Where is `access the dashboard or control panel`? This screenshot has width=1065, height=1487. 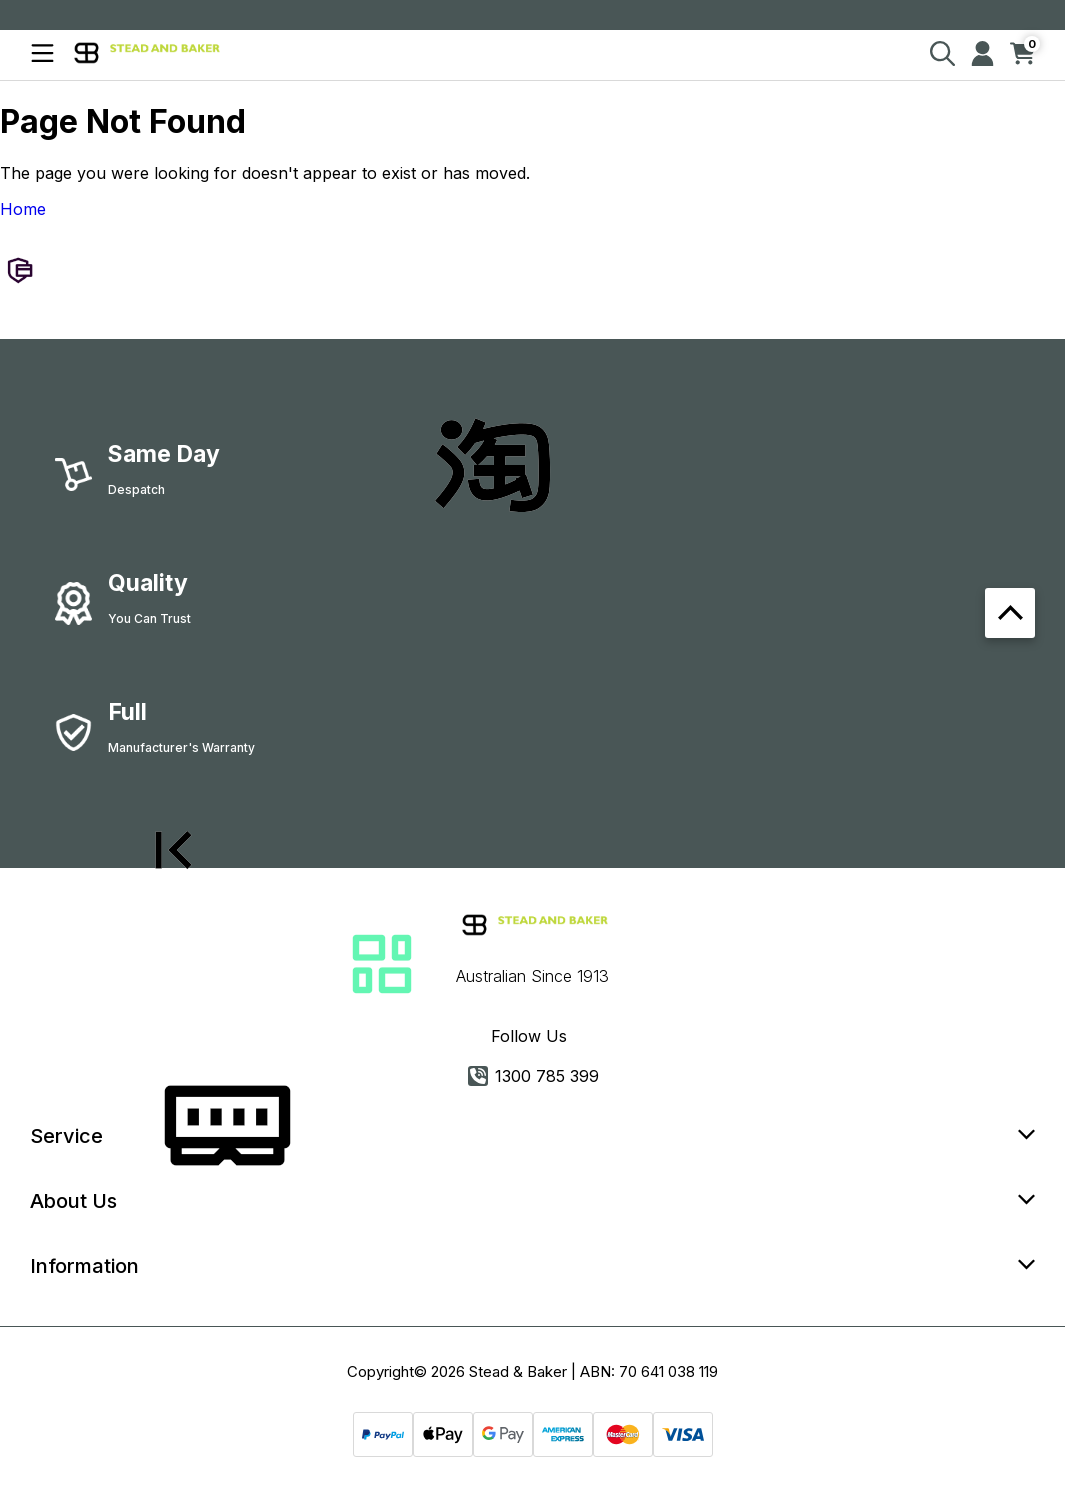
access the dashboard or control panel is located at coordinates (382, 964).